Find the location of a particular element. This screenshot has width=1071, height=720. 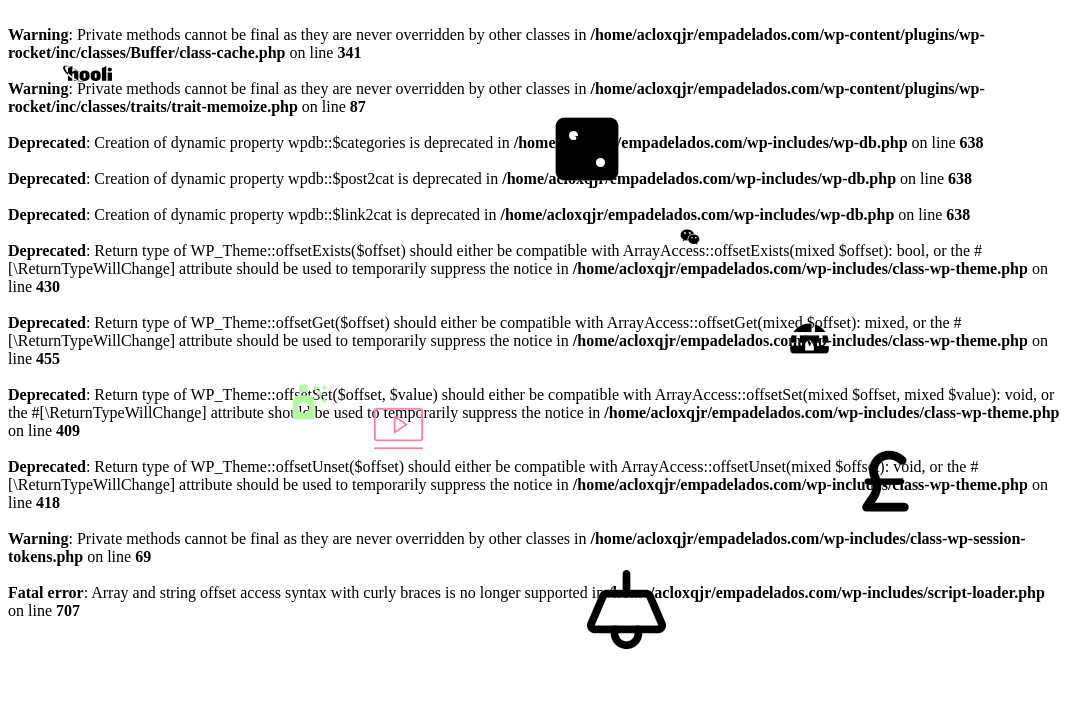

indicates price or payment in British pounds is located at coordinates (886, 480).